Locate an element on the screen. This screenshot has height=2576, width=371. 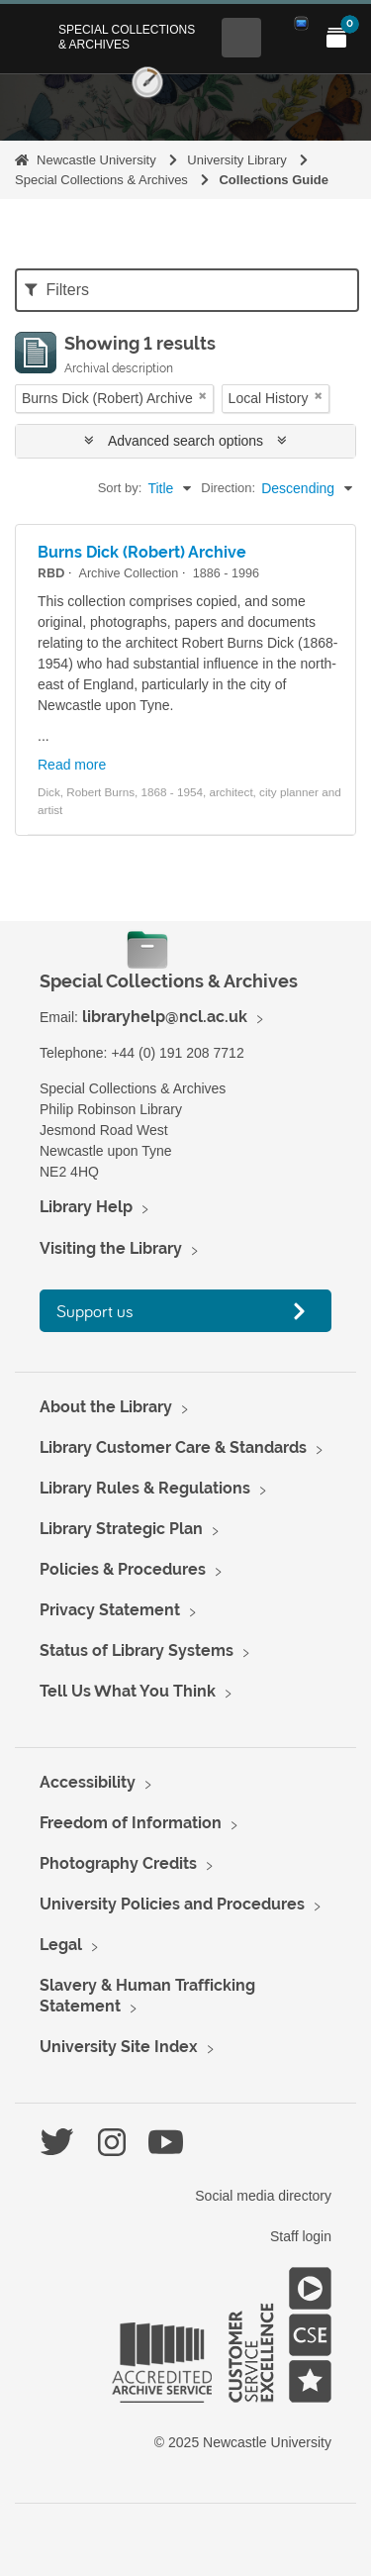
open sysprof system profiler is located at coordinates (147, 82).